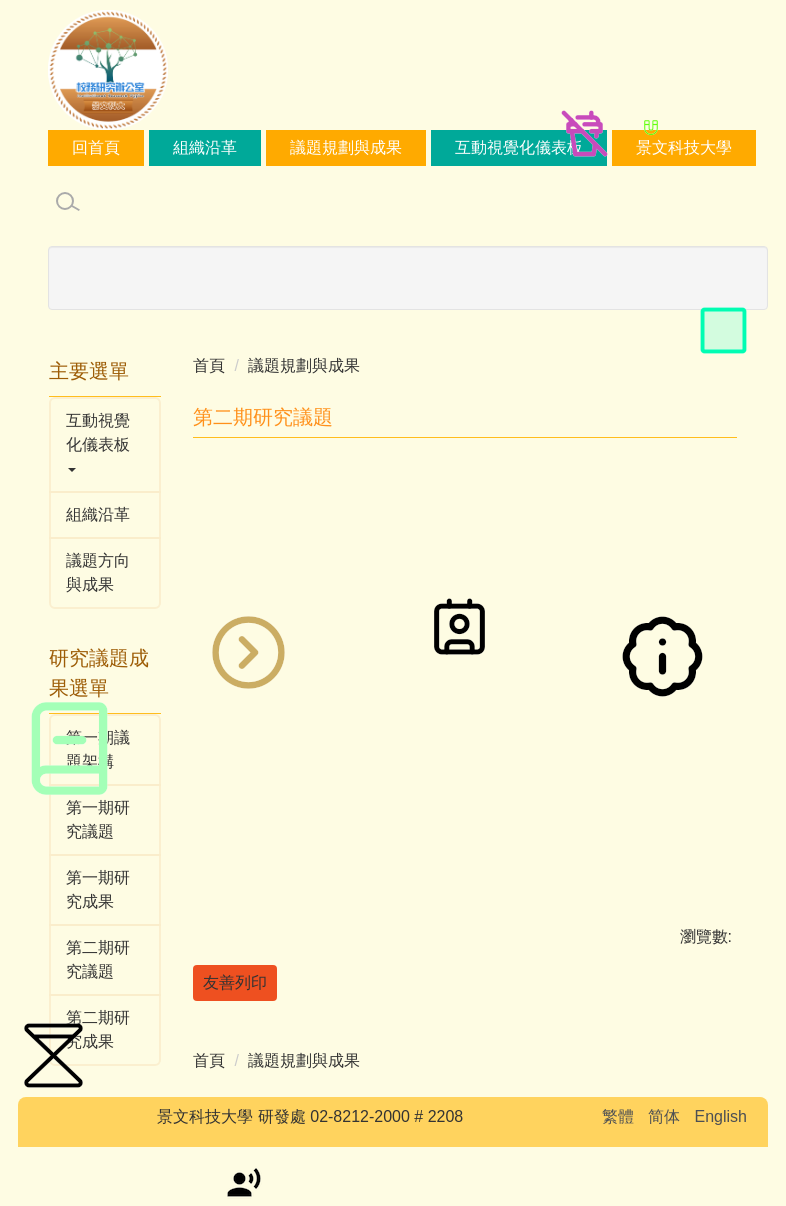  I want to click on go to next item or page, so click(248, 652).